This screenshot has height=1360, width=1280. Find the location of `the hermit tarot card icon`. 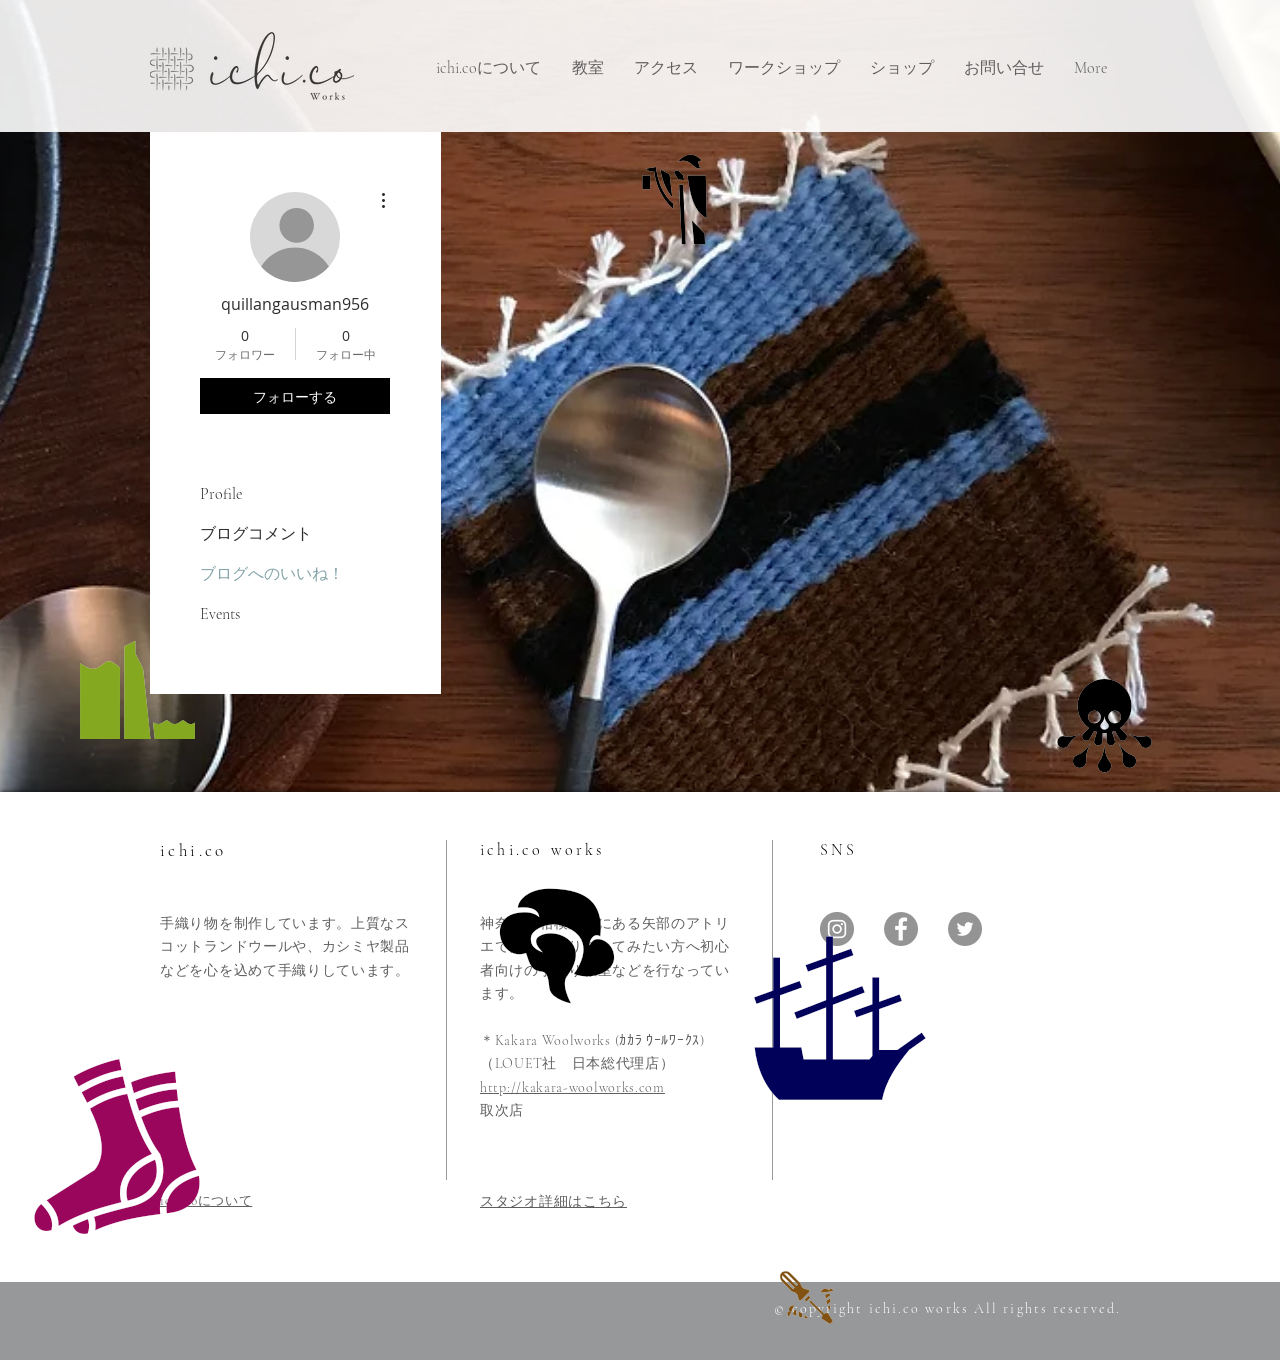

the hermit tarot card icon is located at coordinates (678, 199).